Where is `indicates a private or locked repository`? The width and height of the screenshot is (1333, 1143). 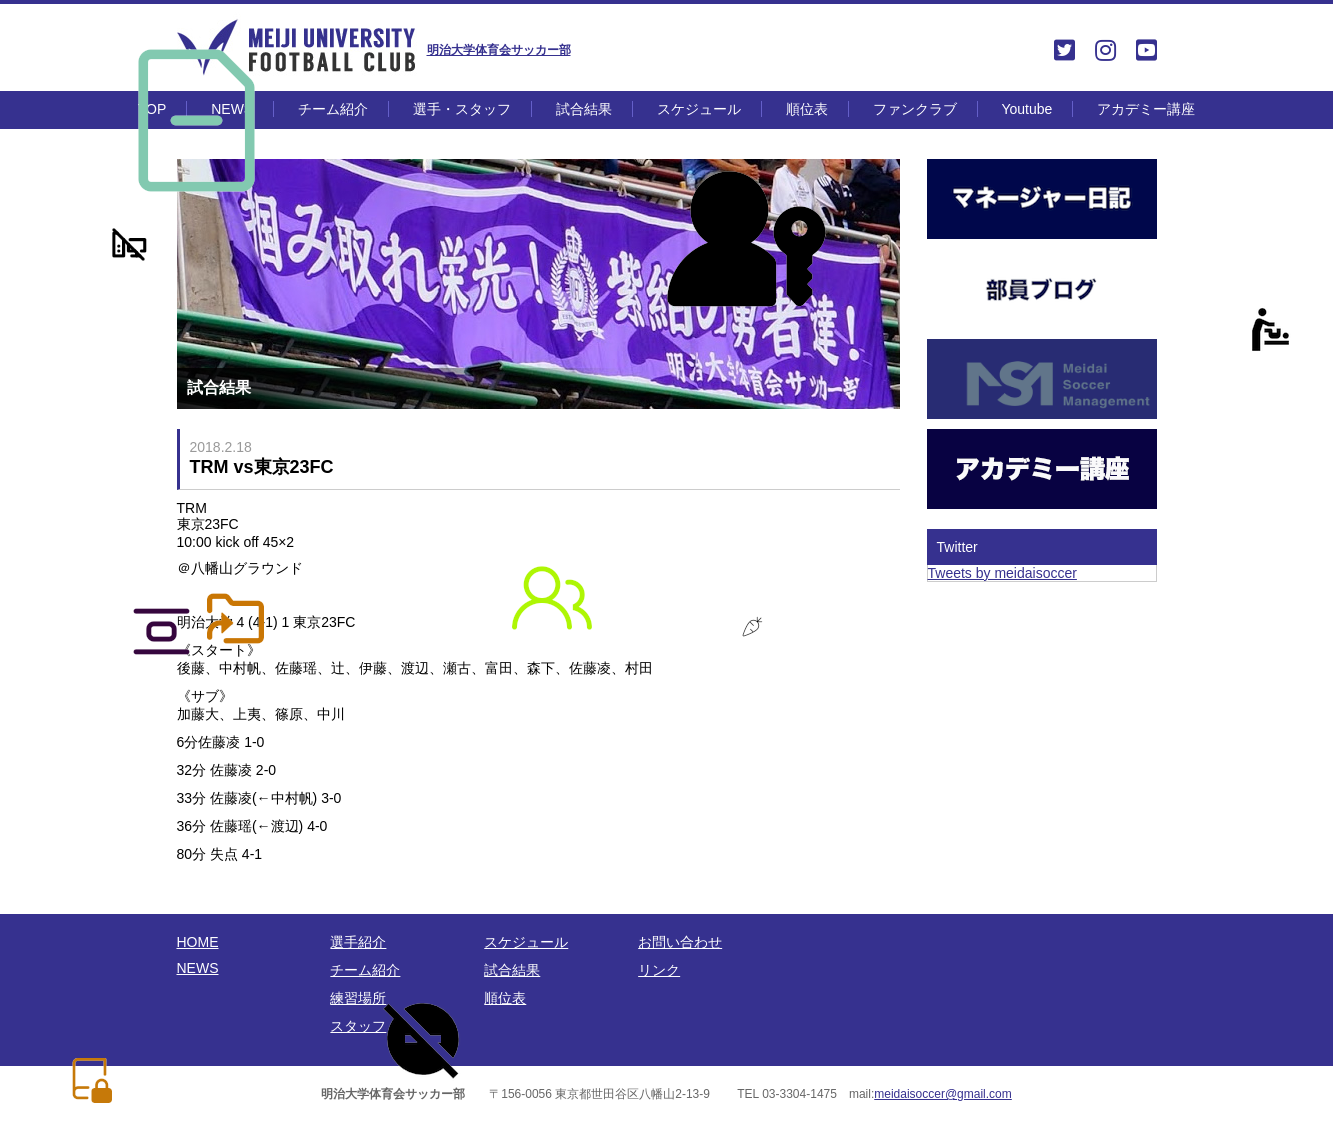 indicates a private or locked repository is located at coordinates (89, 1080).